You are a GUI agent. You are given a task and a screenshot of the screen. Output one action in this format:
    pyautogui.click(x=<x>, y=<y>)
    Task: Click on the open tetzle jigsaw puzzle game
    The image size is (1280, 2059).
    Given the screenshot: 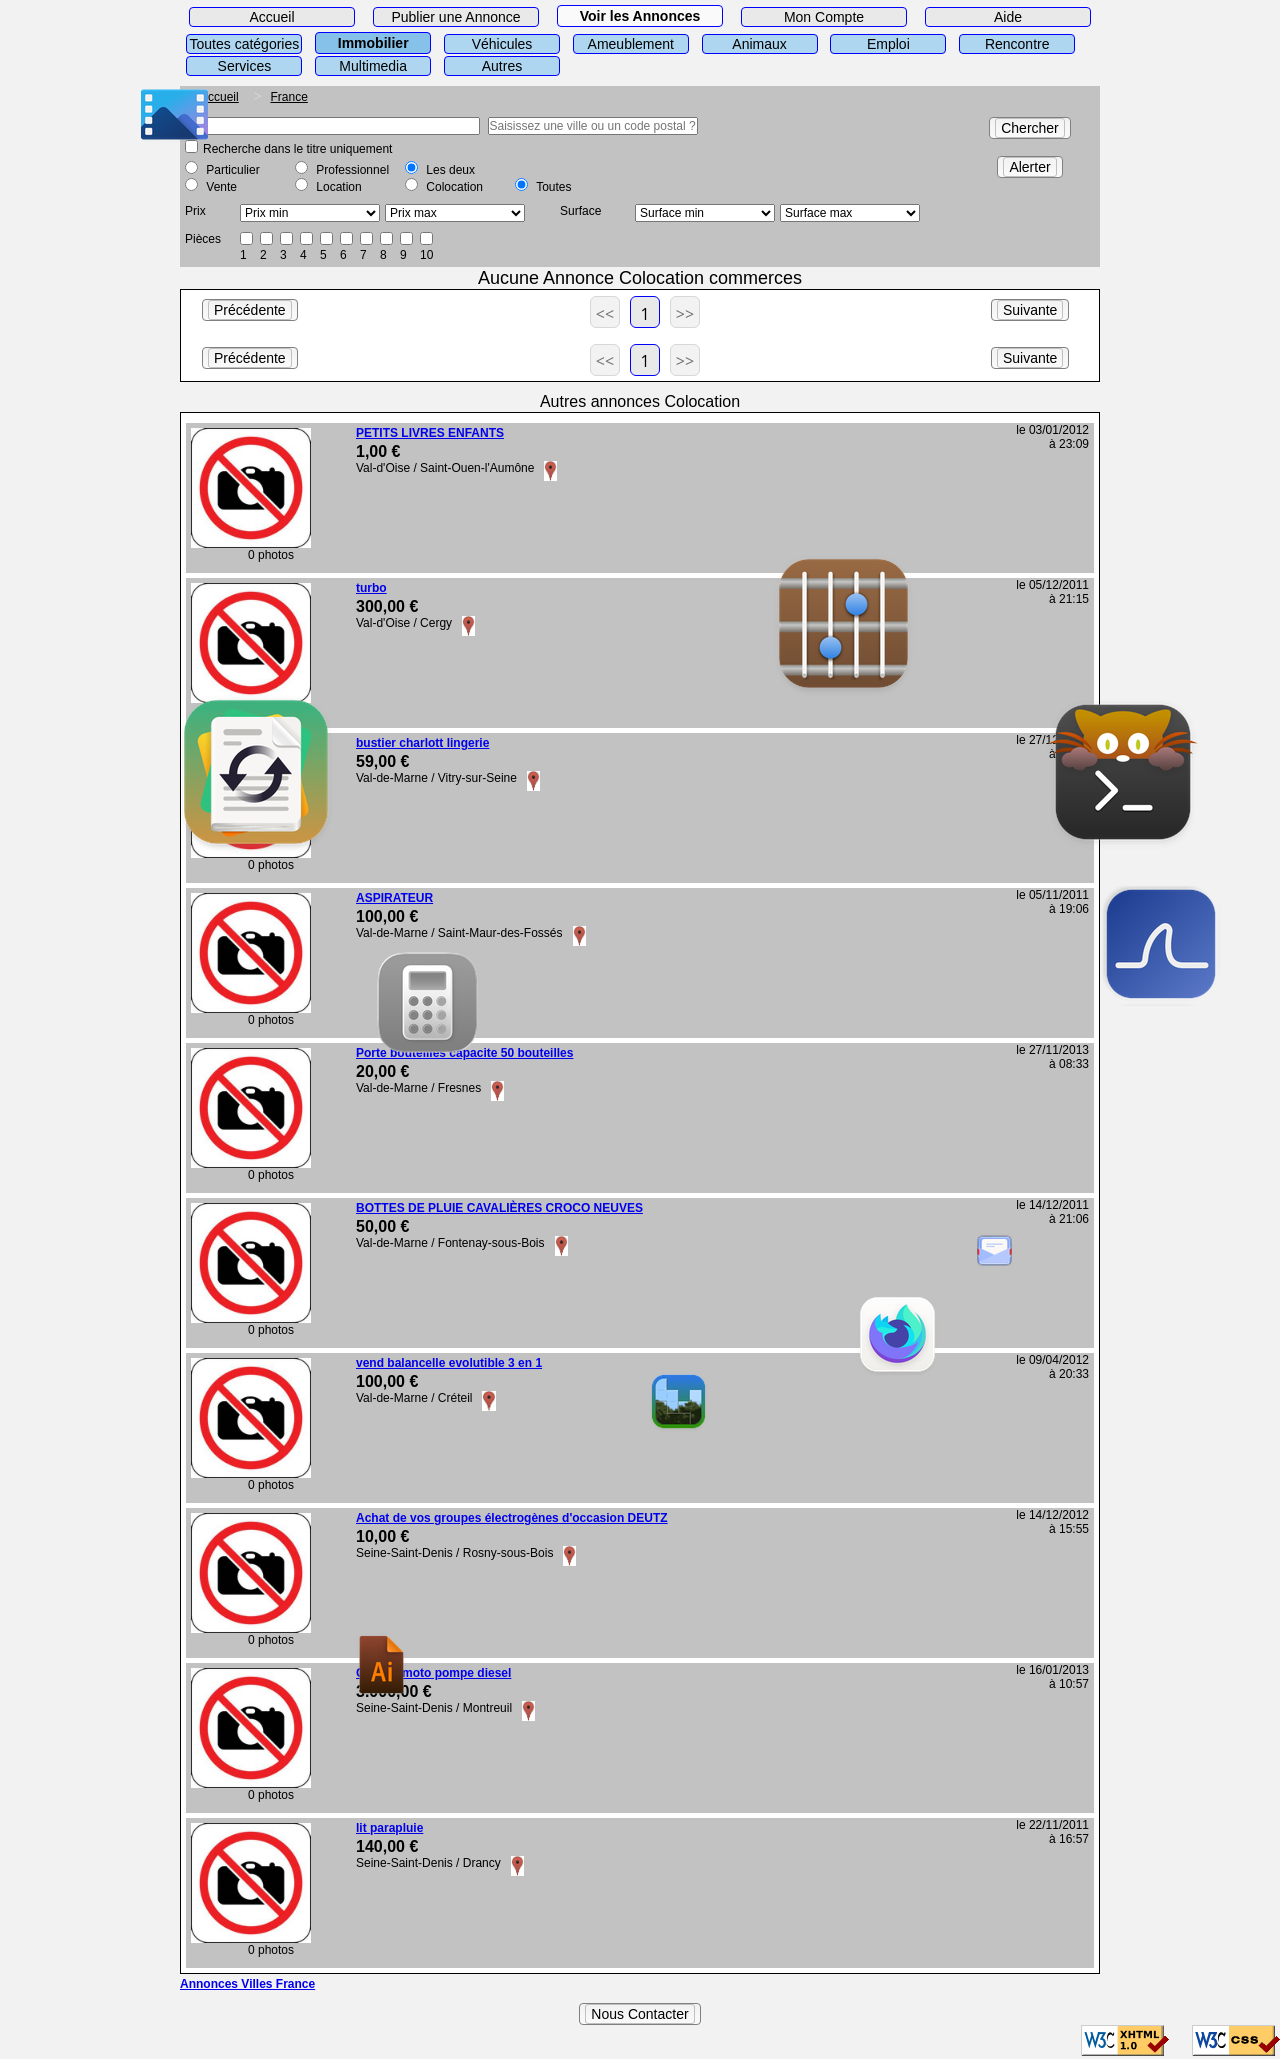 What is the action you would take?
    pyautogui.click(x=678, y=1401)
    